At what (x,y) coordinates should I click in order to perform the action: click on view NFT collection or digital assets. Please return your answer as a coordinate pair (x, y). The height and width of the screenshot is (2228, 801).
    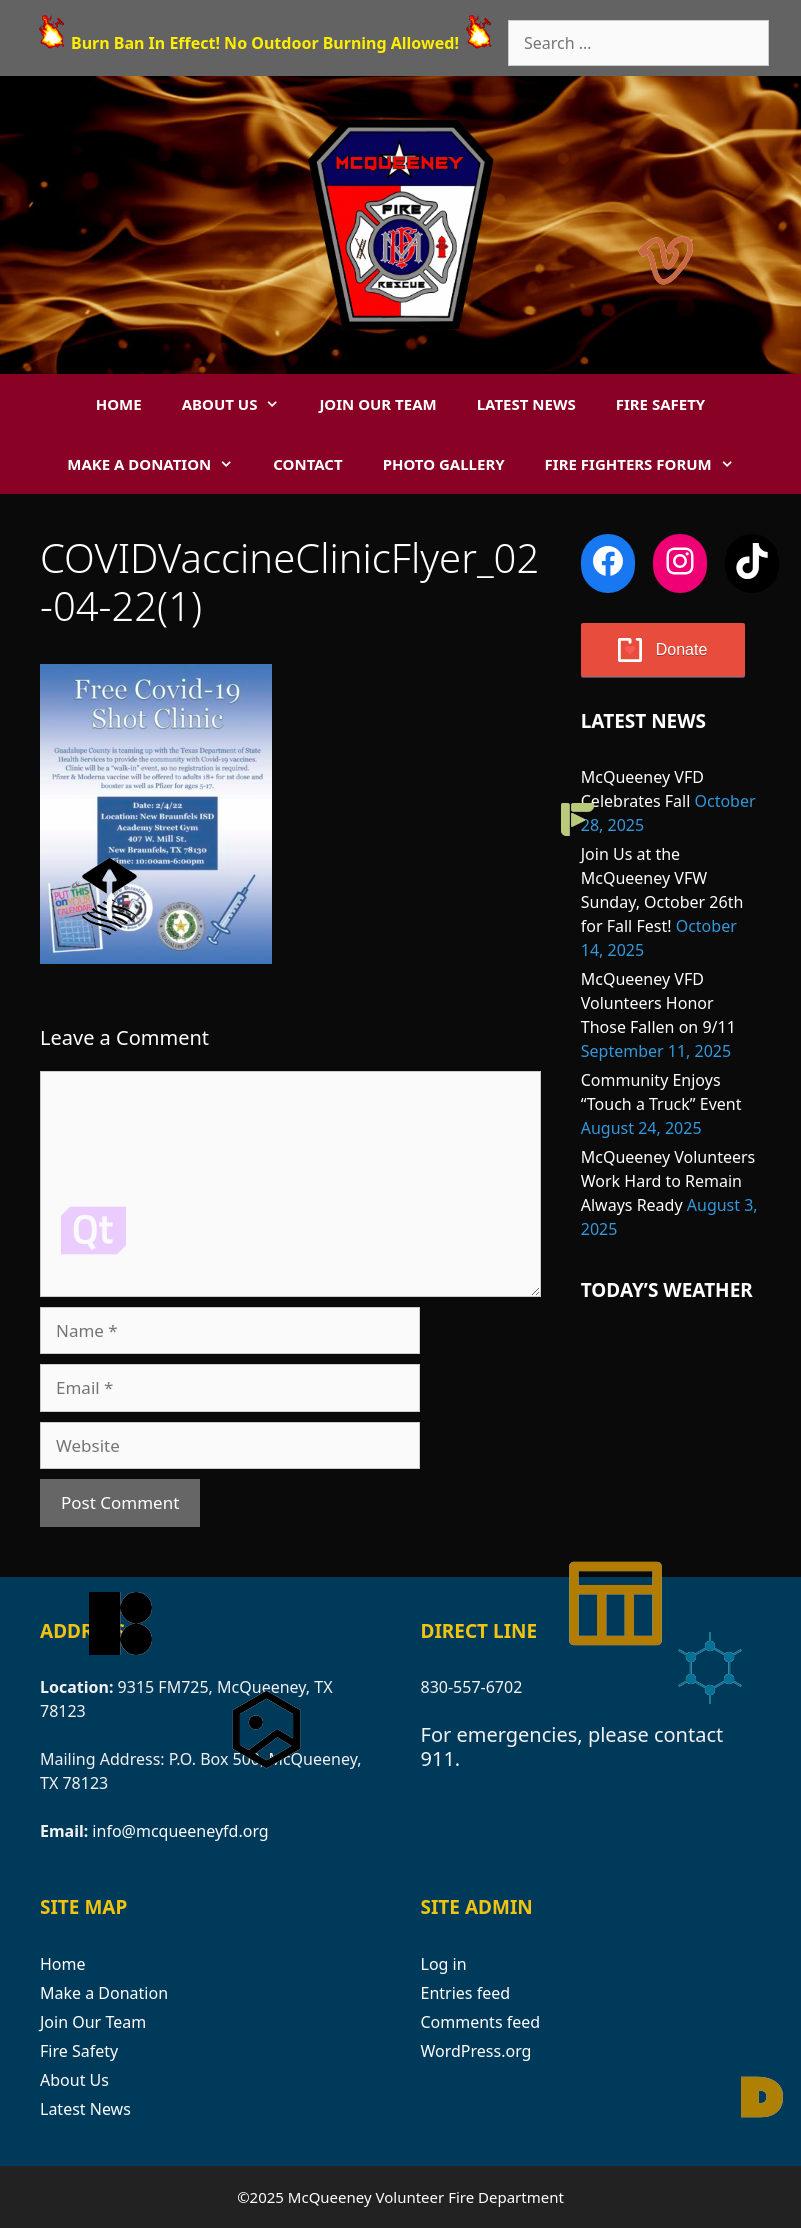
    Looking at the image, I should click on (266, 1729).